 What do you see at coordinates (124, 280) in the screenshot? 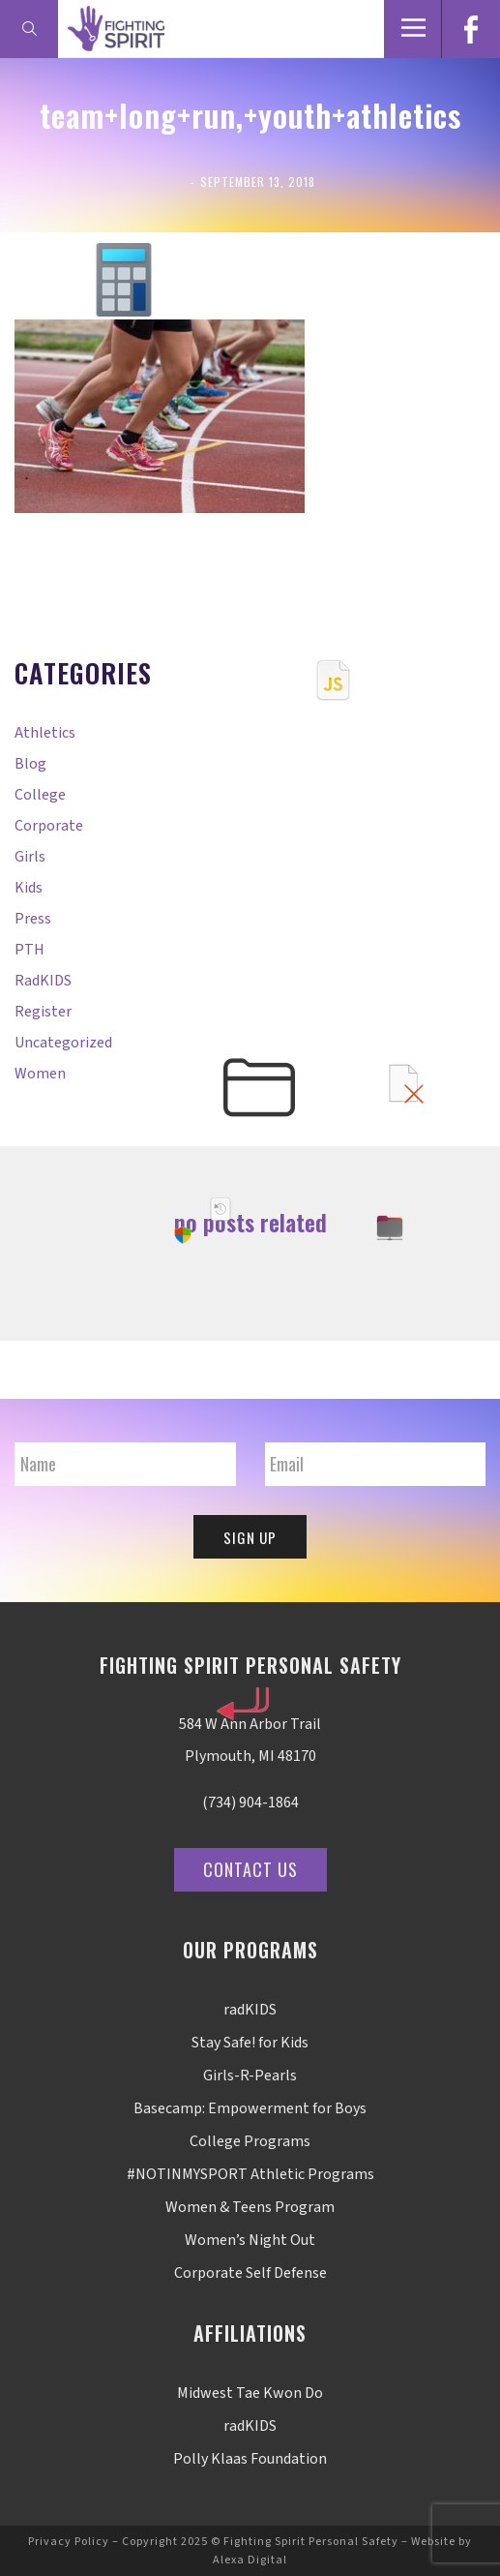
I see `open the calculator app` at bounding box center [124, 280].